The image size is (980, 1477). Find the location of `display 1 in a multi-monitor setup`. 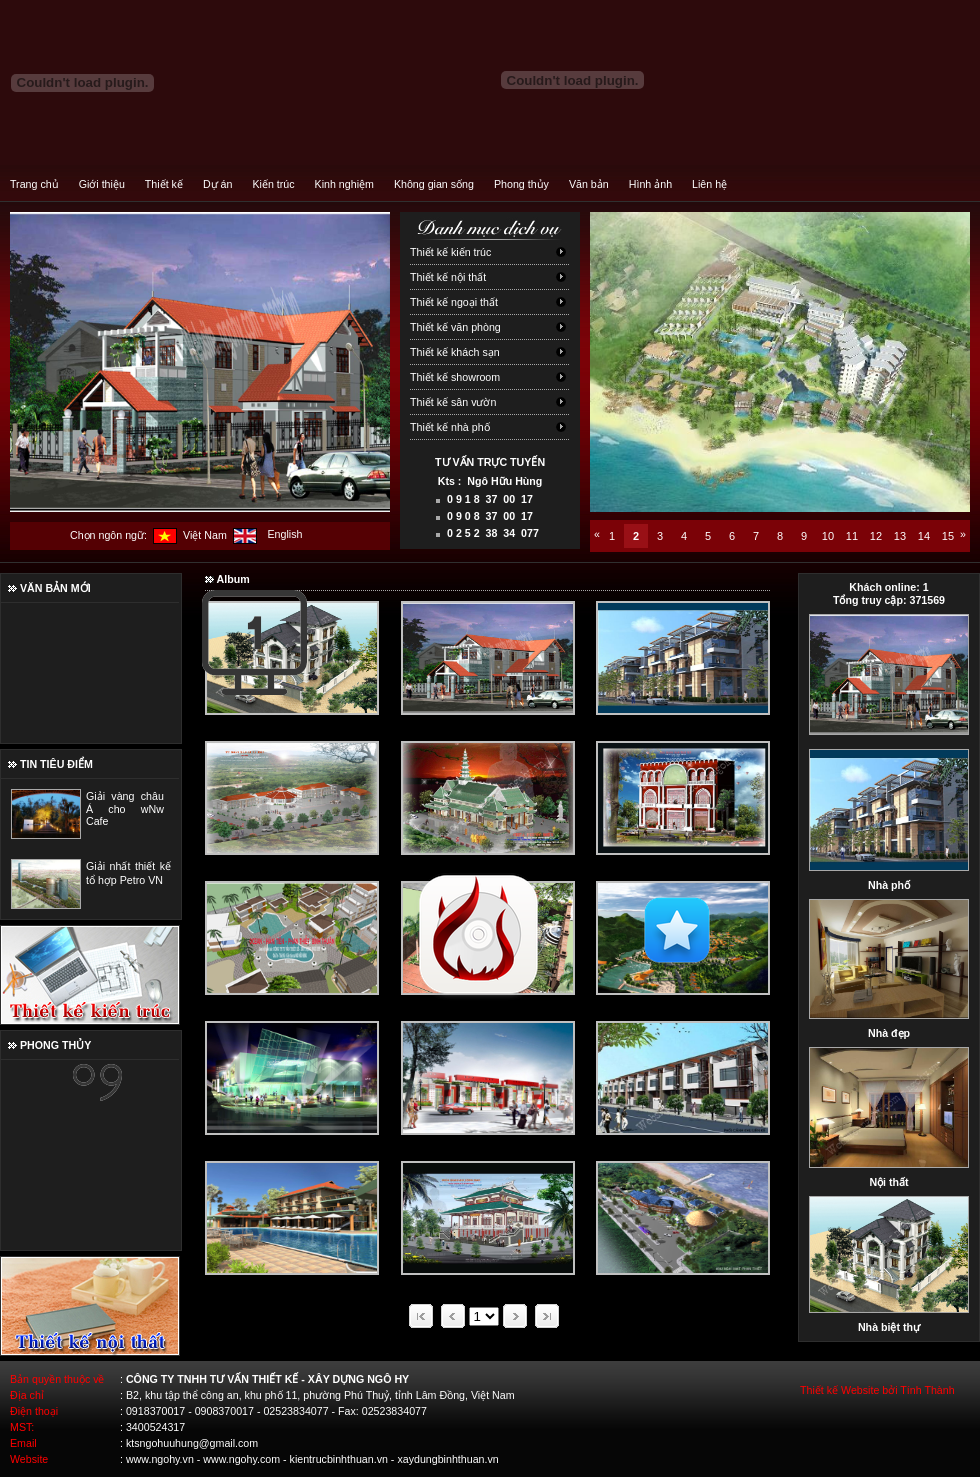

display 1 in a multi-monitor setup is located at coordinates (254, 642).